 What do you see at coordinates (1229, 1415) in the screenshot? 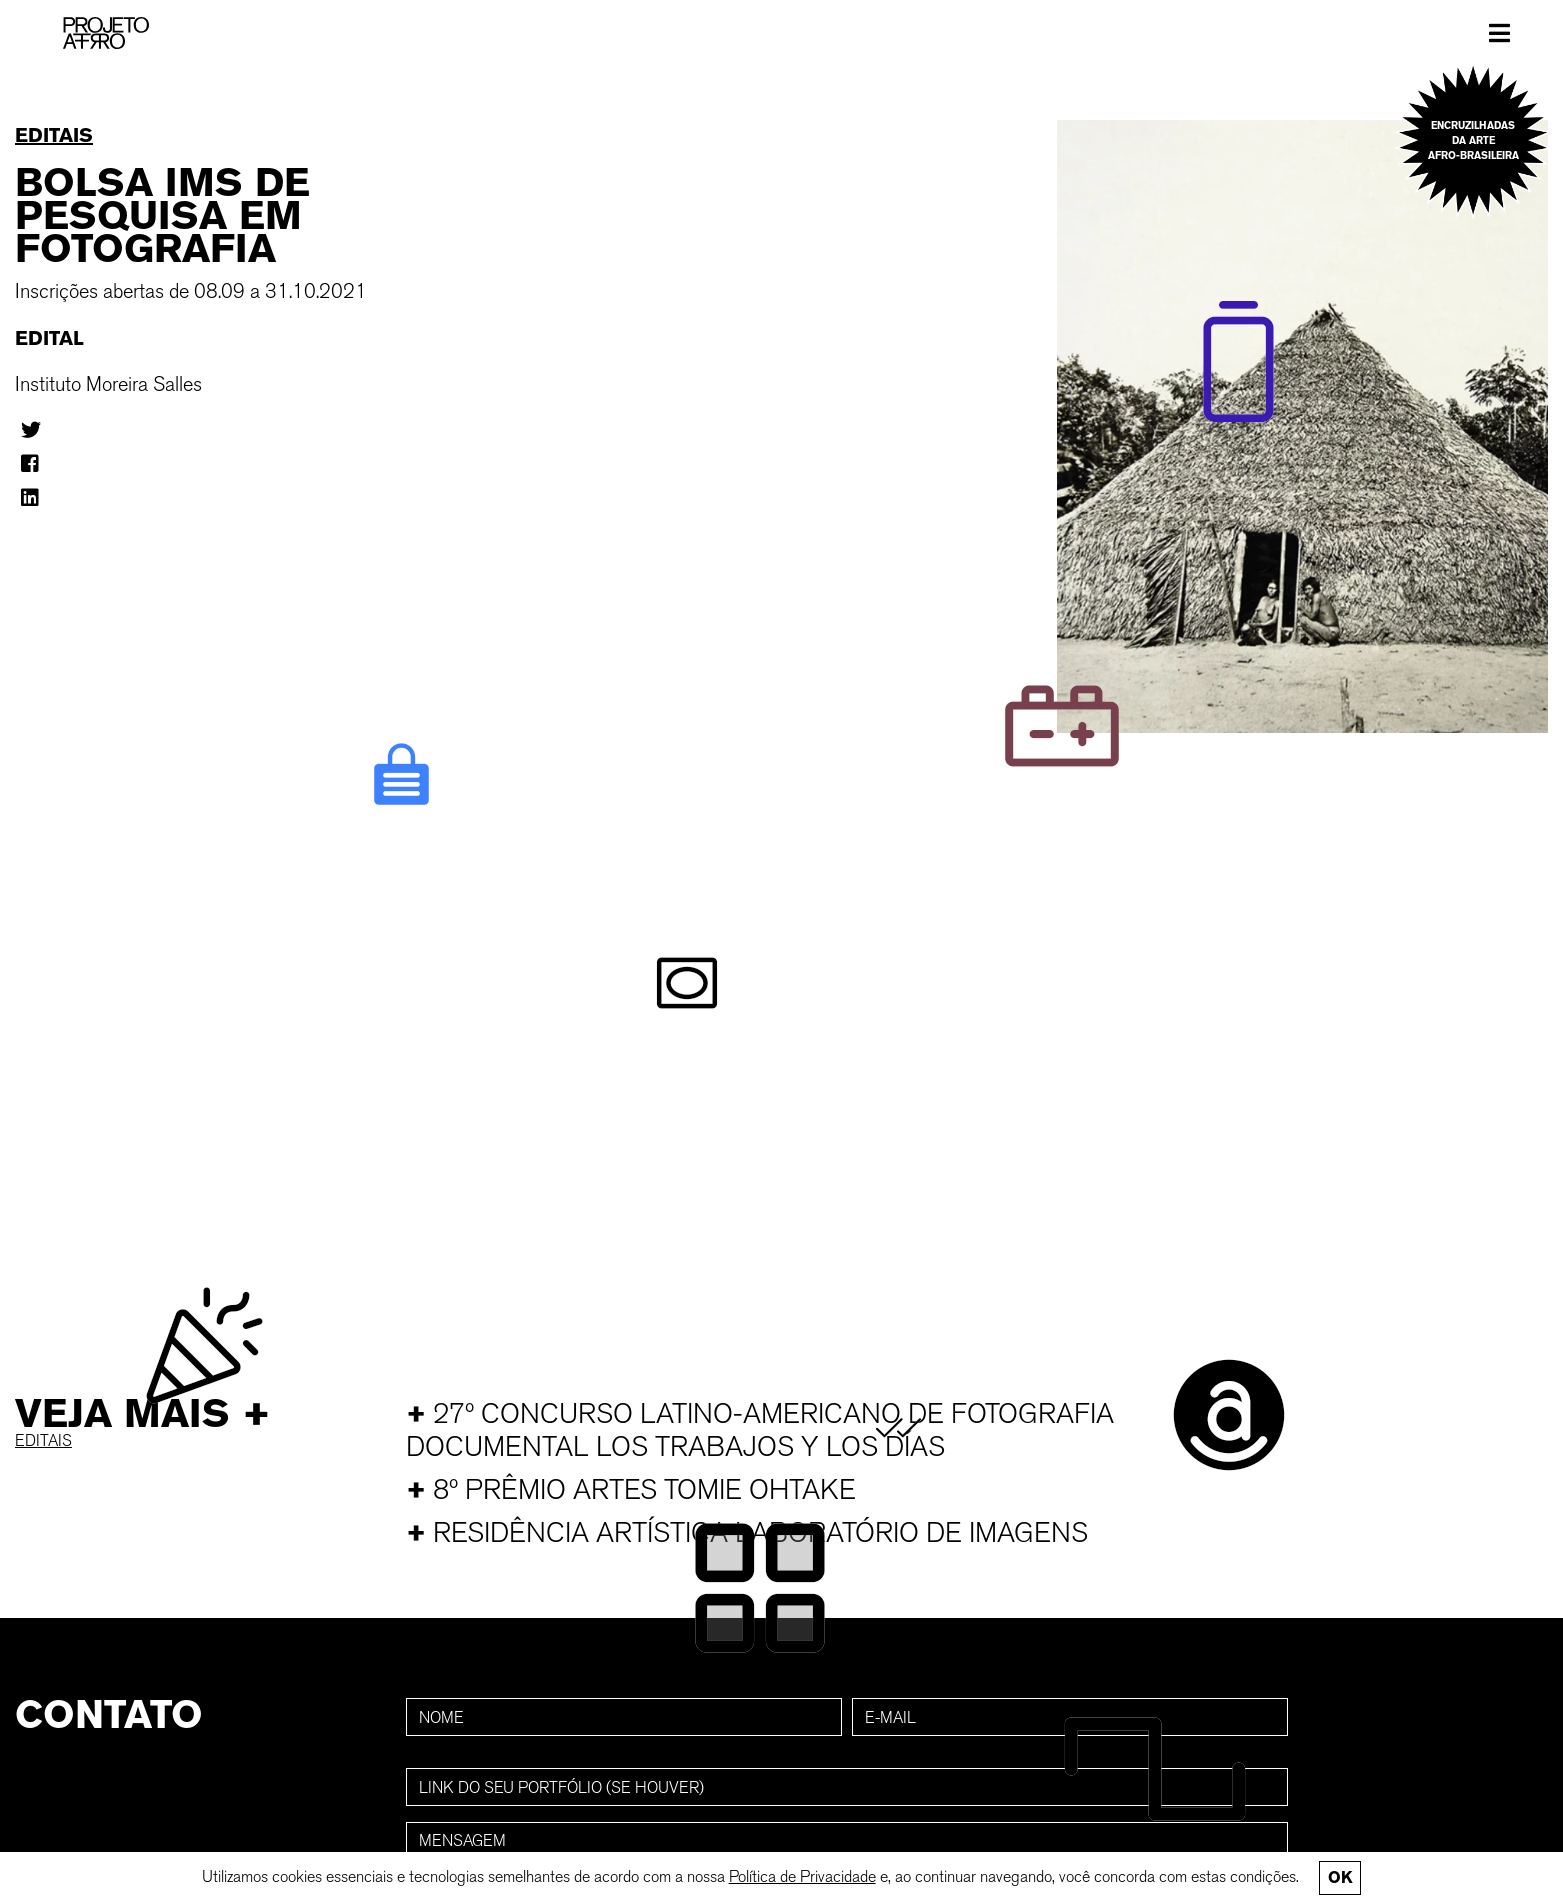
I see `open the Amazon app or website` at bounding box center [1229, 1415].